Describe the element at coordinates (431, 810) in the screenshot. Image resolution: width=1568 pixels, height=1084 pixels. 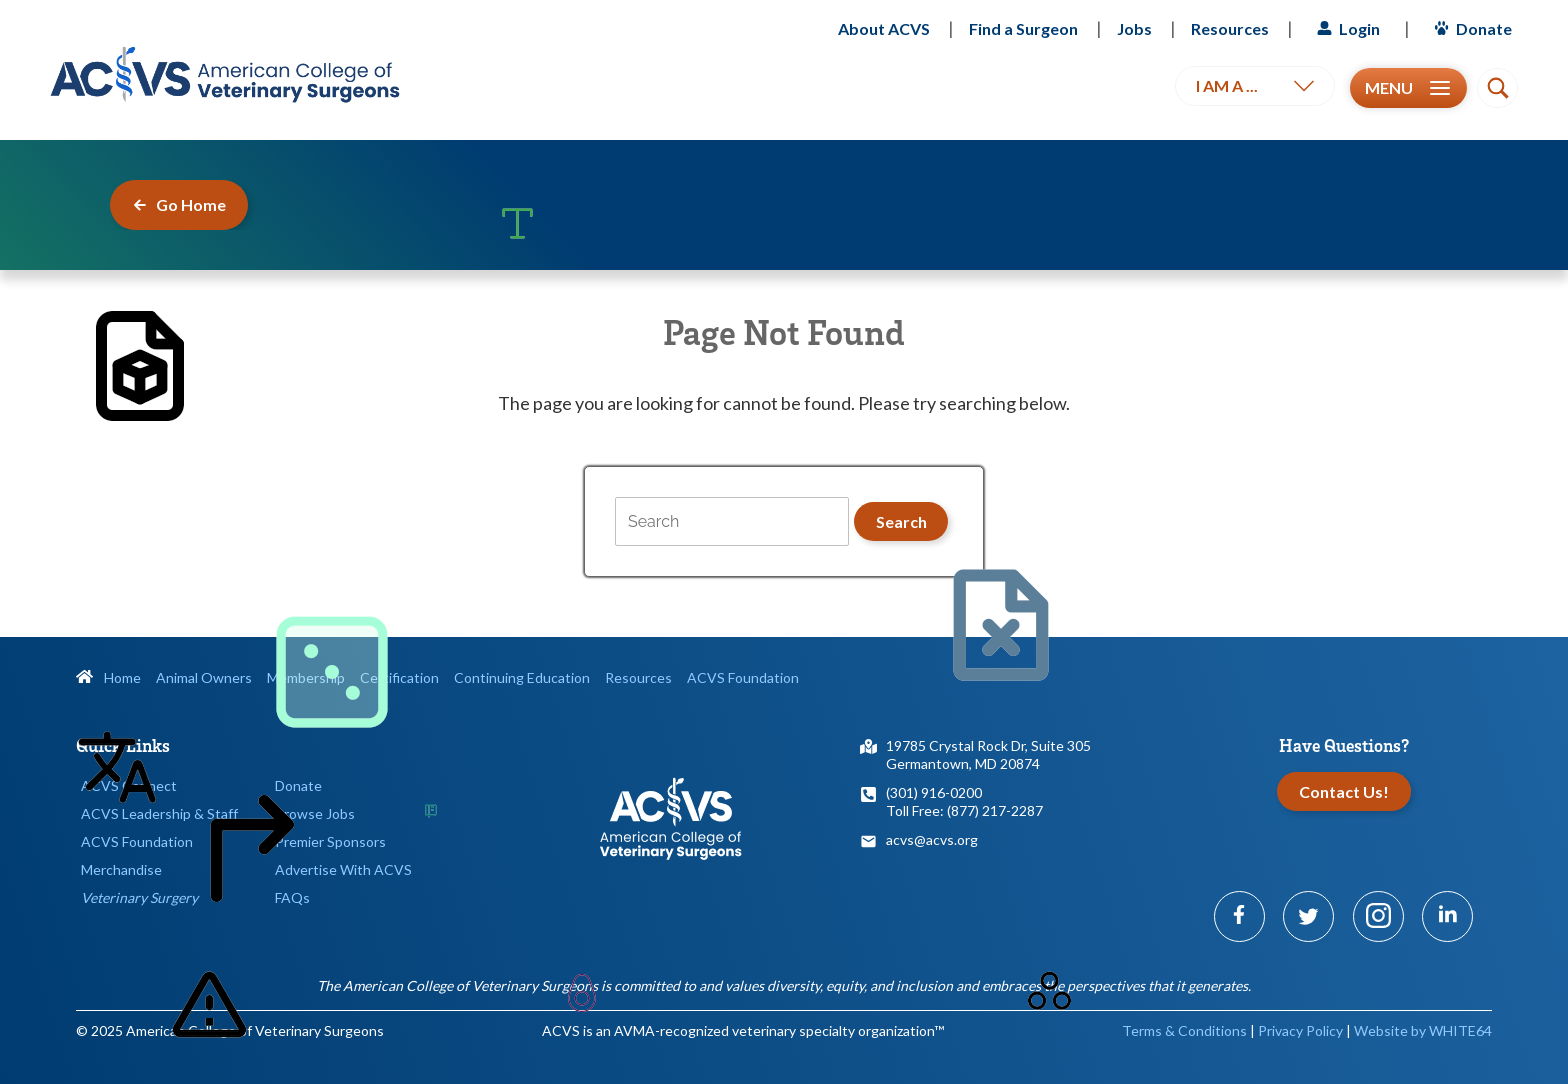
I see `open your notebook or notes` at that location.